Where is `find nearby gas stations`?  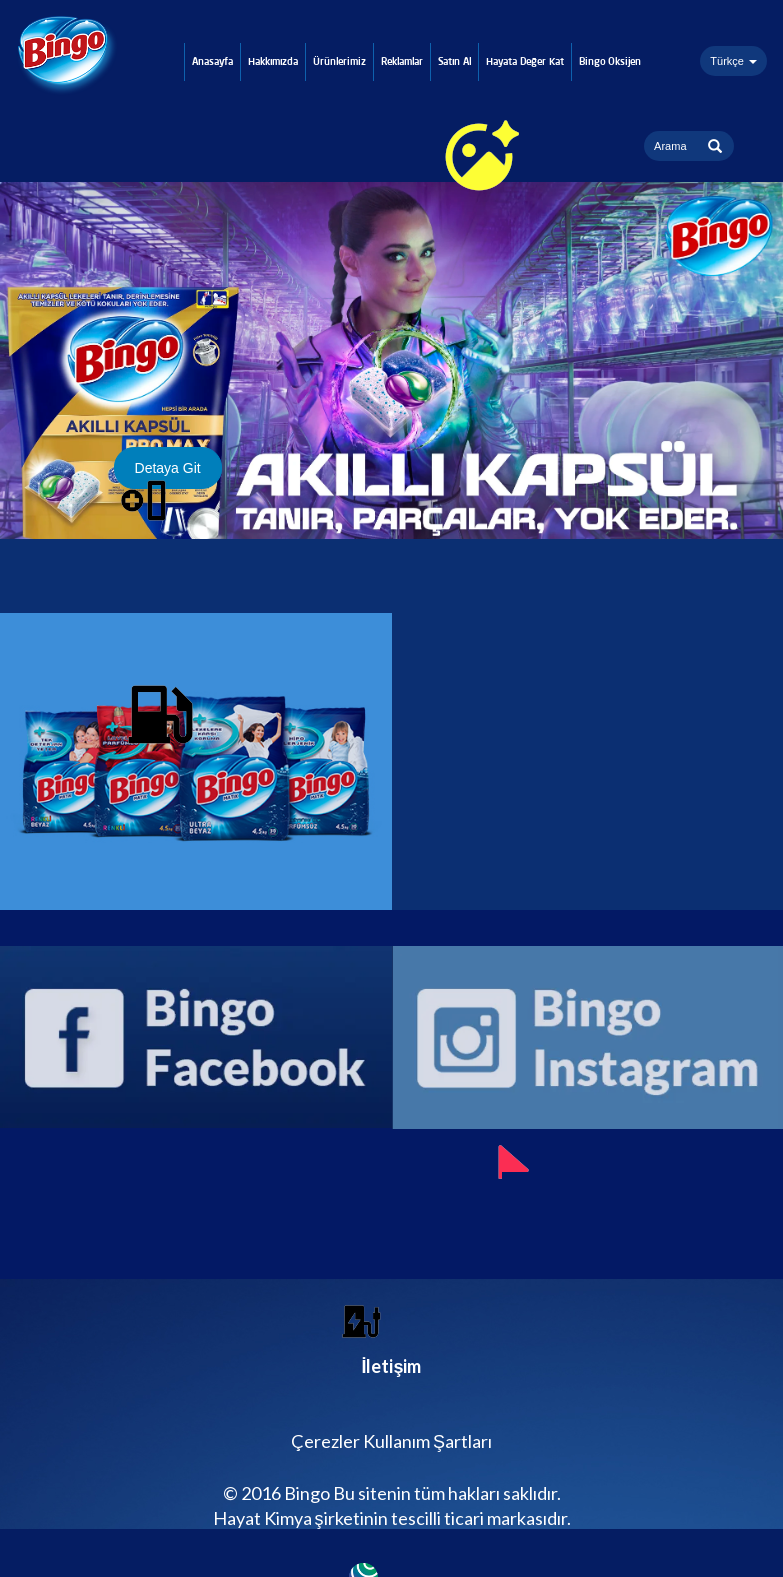 find nearby gas stations is located at coordinates (160, 714).